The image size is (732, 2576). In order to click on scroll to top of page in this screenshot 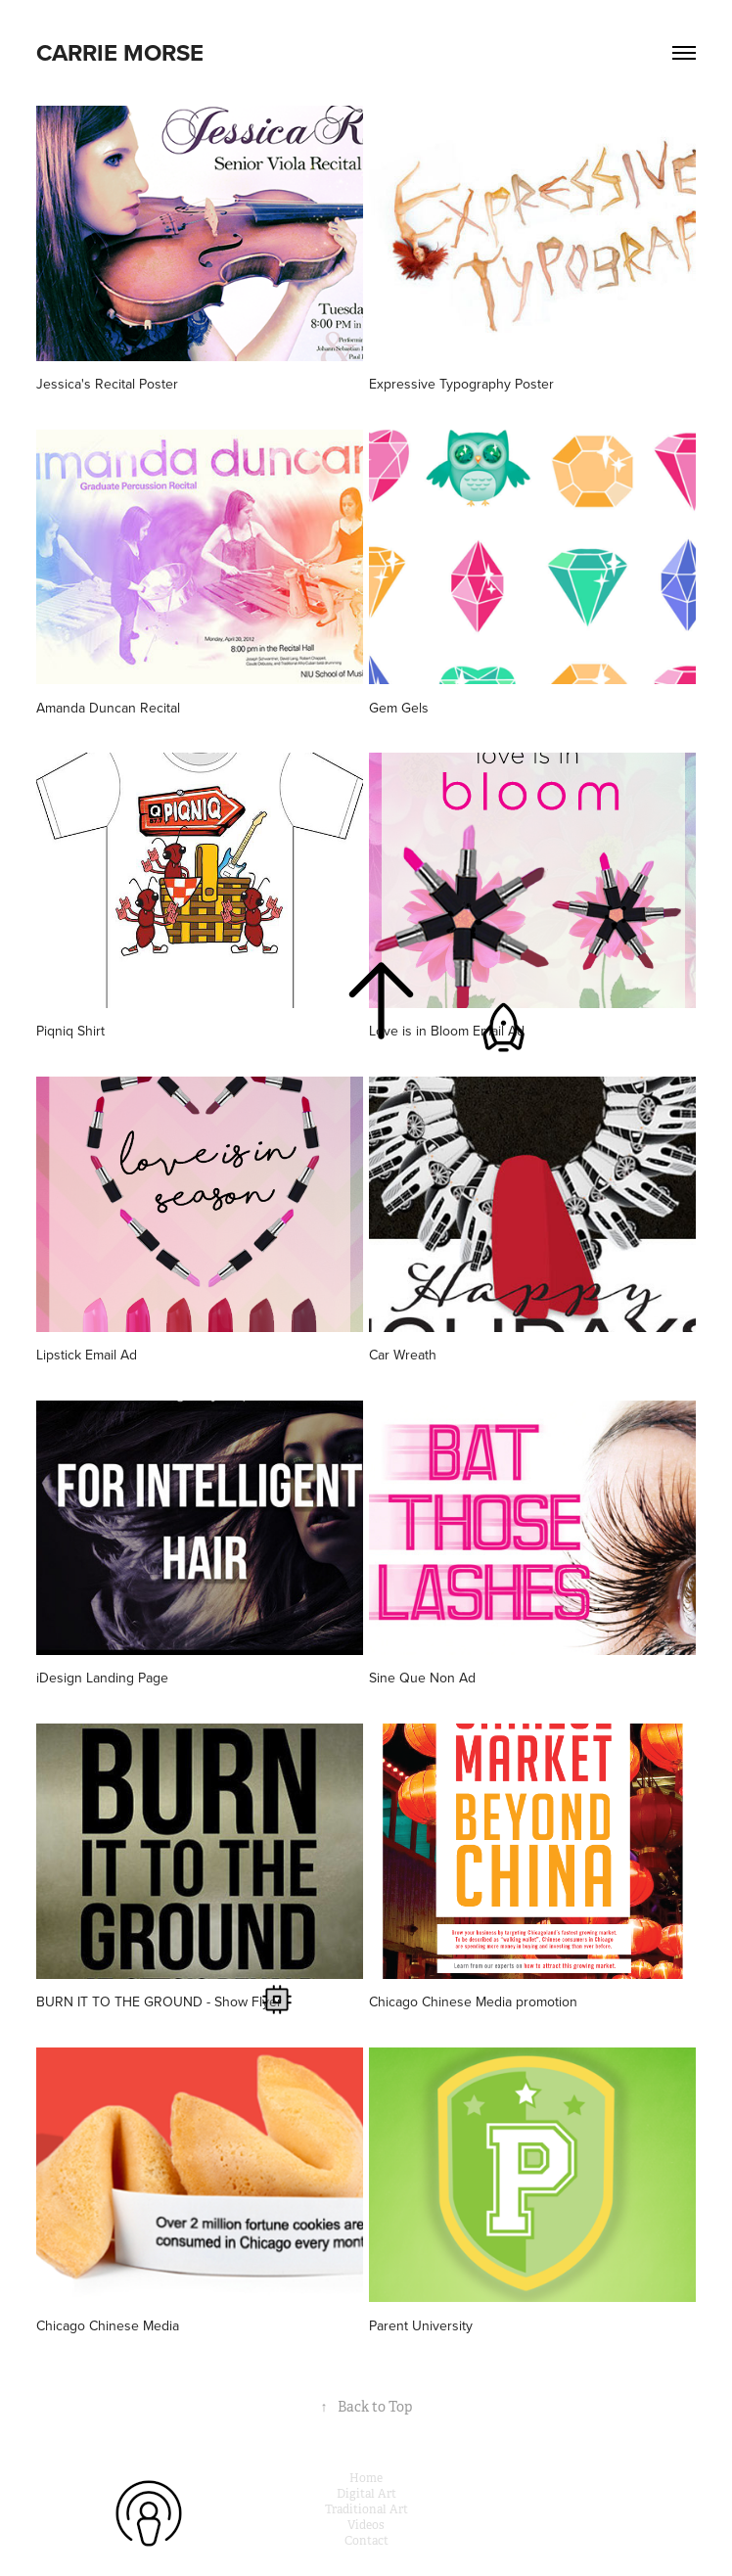, I will do `click(381, 1000)`.